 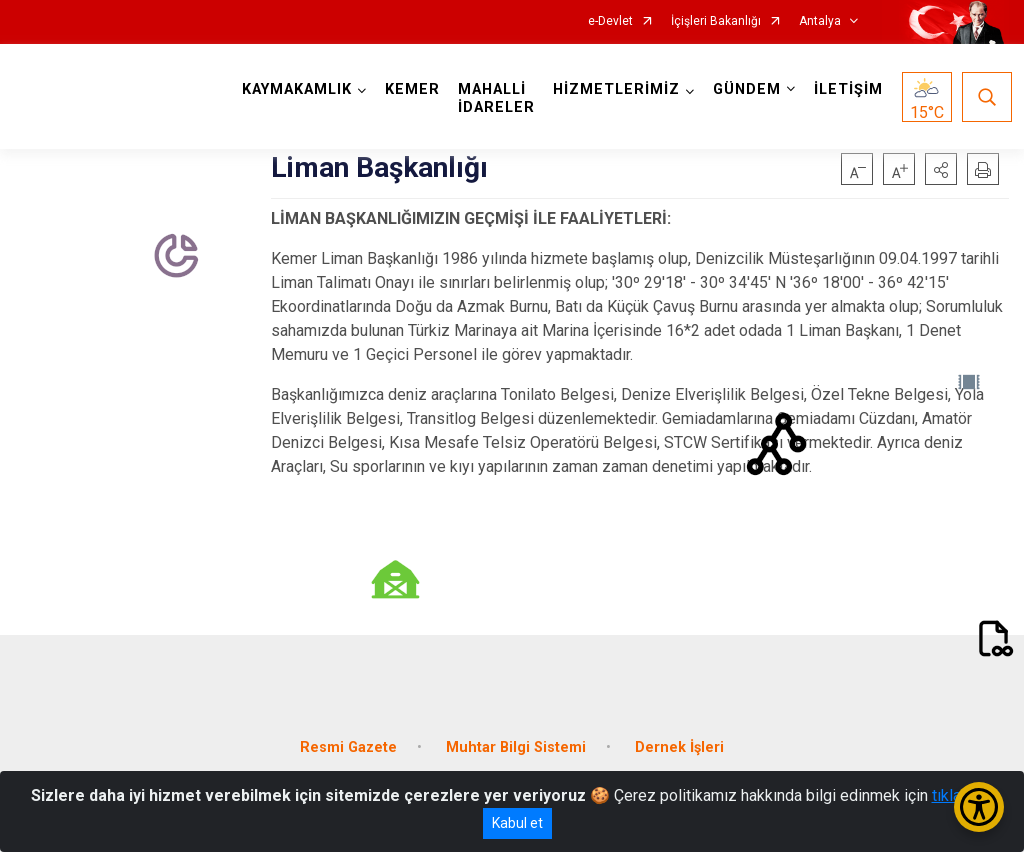 What do you see at coordinates (395, 582) in the screenshot?
I see `access farm or agricultural settings` at bounding box center [395, 582].